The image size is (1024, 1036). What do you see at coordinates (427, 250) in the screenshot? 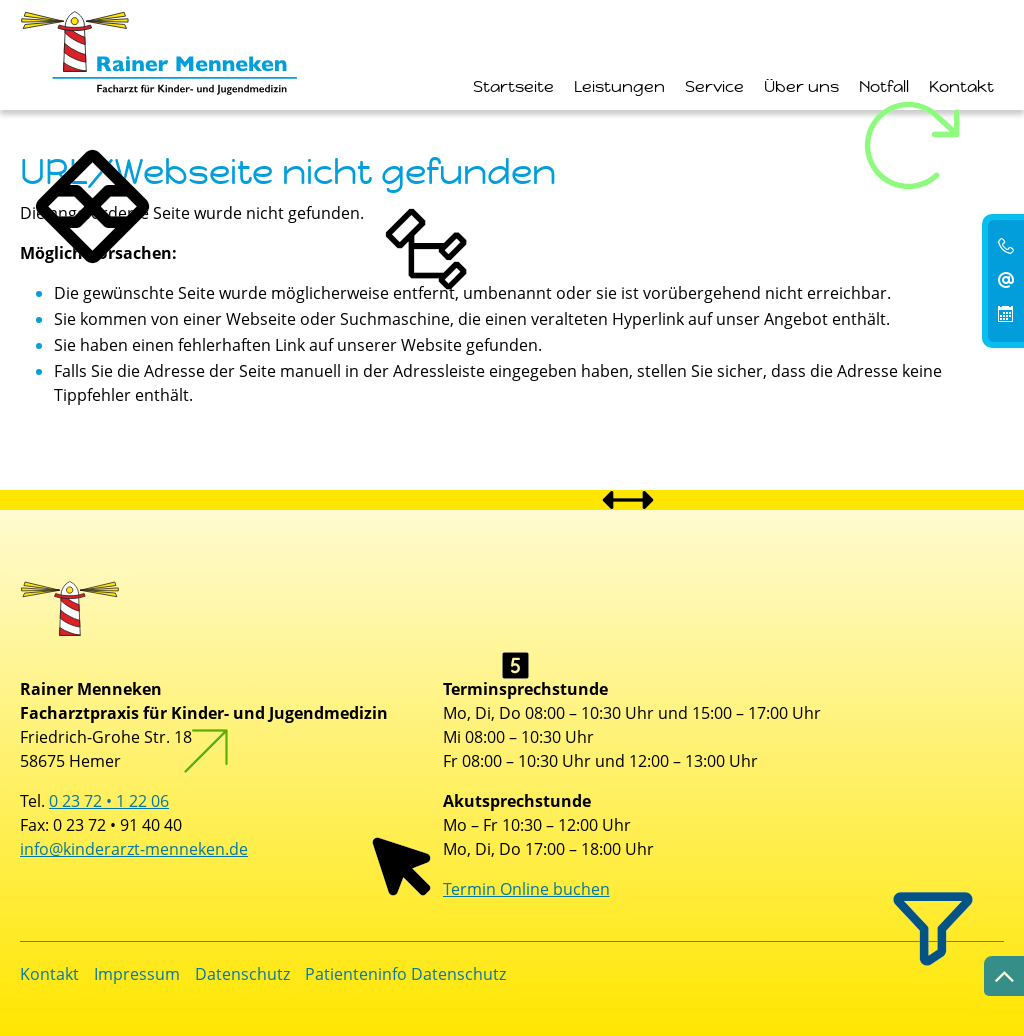
I see `indicates a class definition in code` at bounding box center [427, 250].